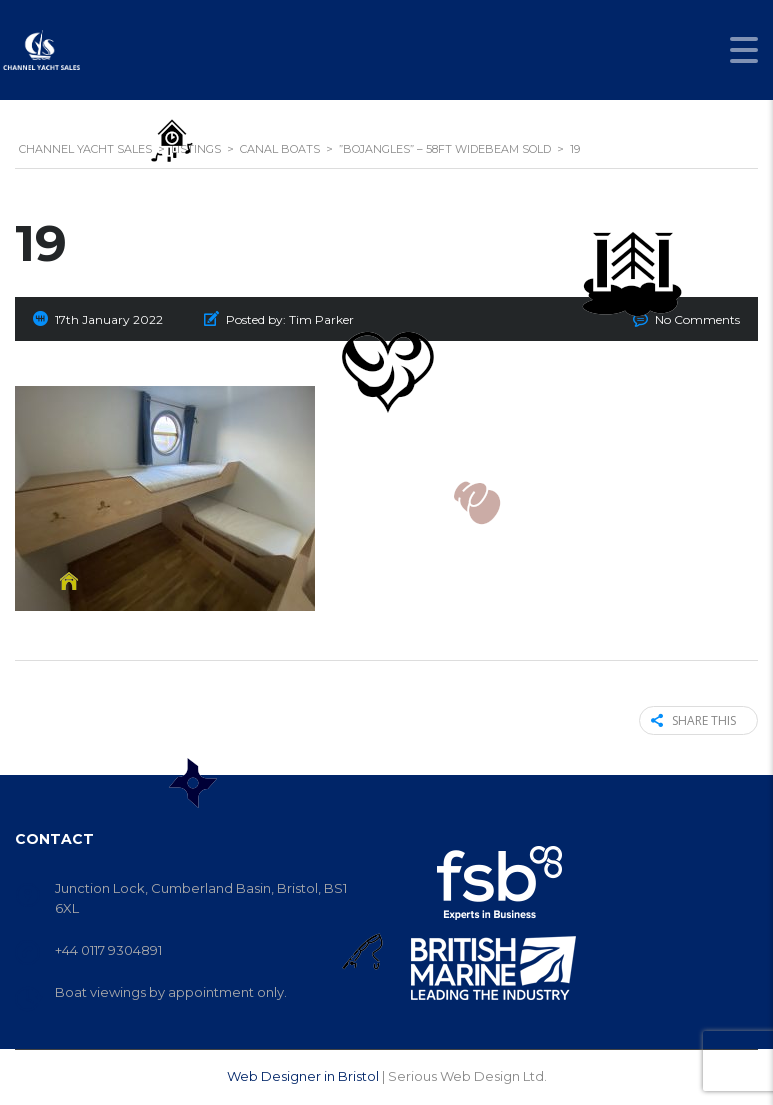  What do you see at coordinates (362, 951) in the screenshot?
I see `access fishing mini-game or activity` at bounding box center [362, 951].